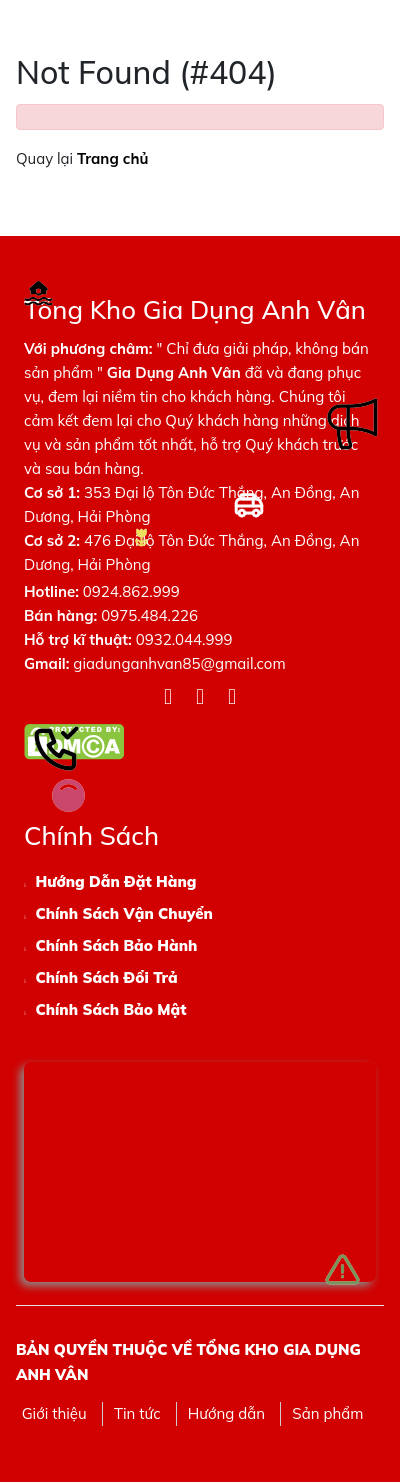 Image resolution: width=400 pixels, height=1482 pixels. Describe the element at coordinates (353, 424) in the screenshot. I see `make an announcement` at that location.